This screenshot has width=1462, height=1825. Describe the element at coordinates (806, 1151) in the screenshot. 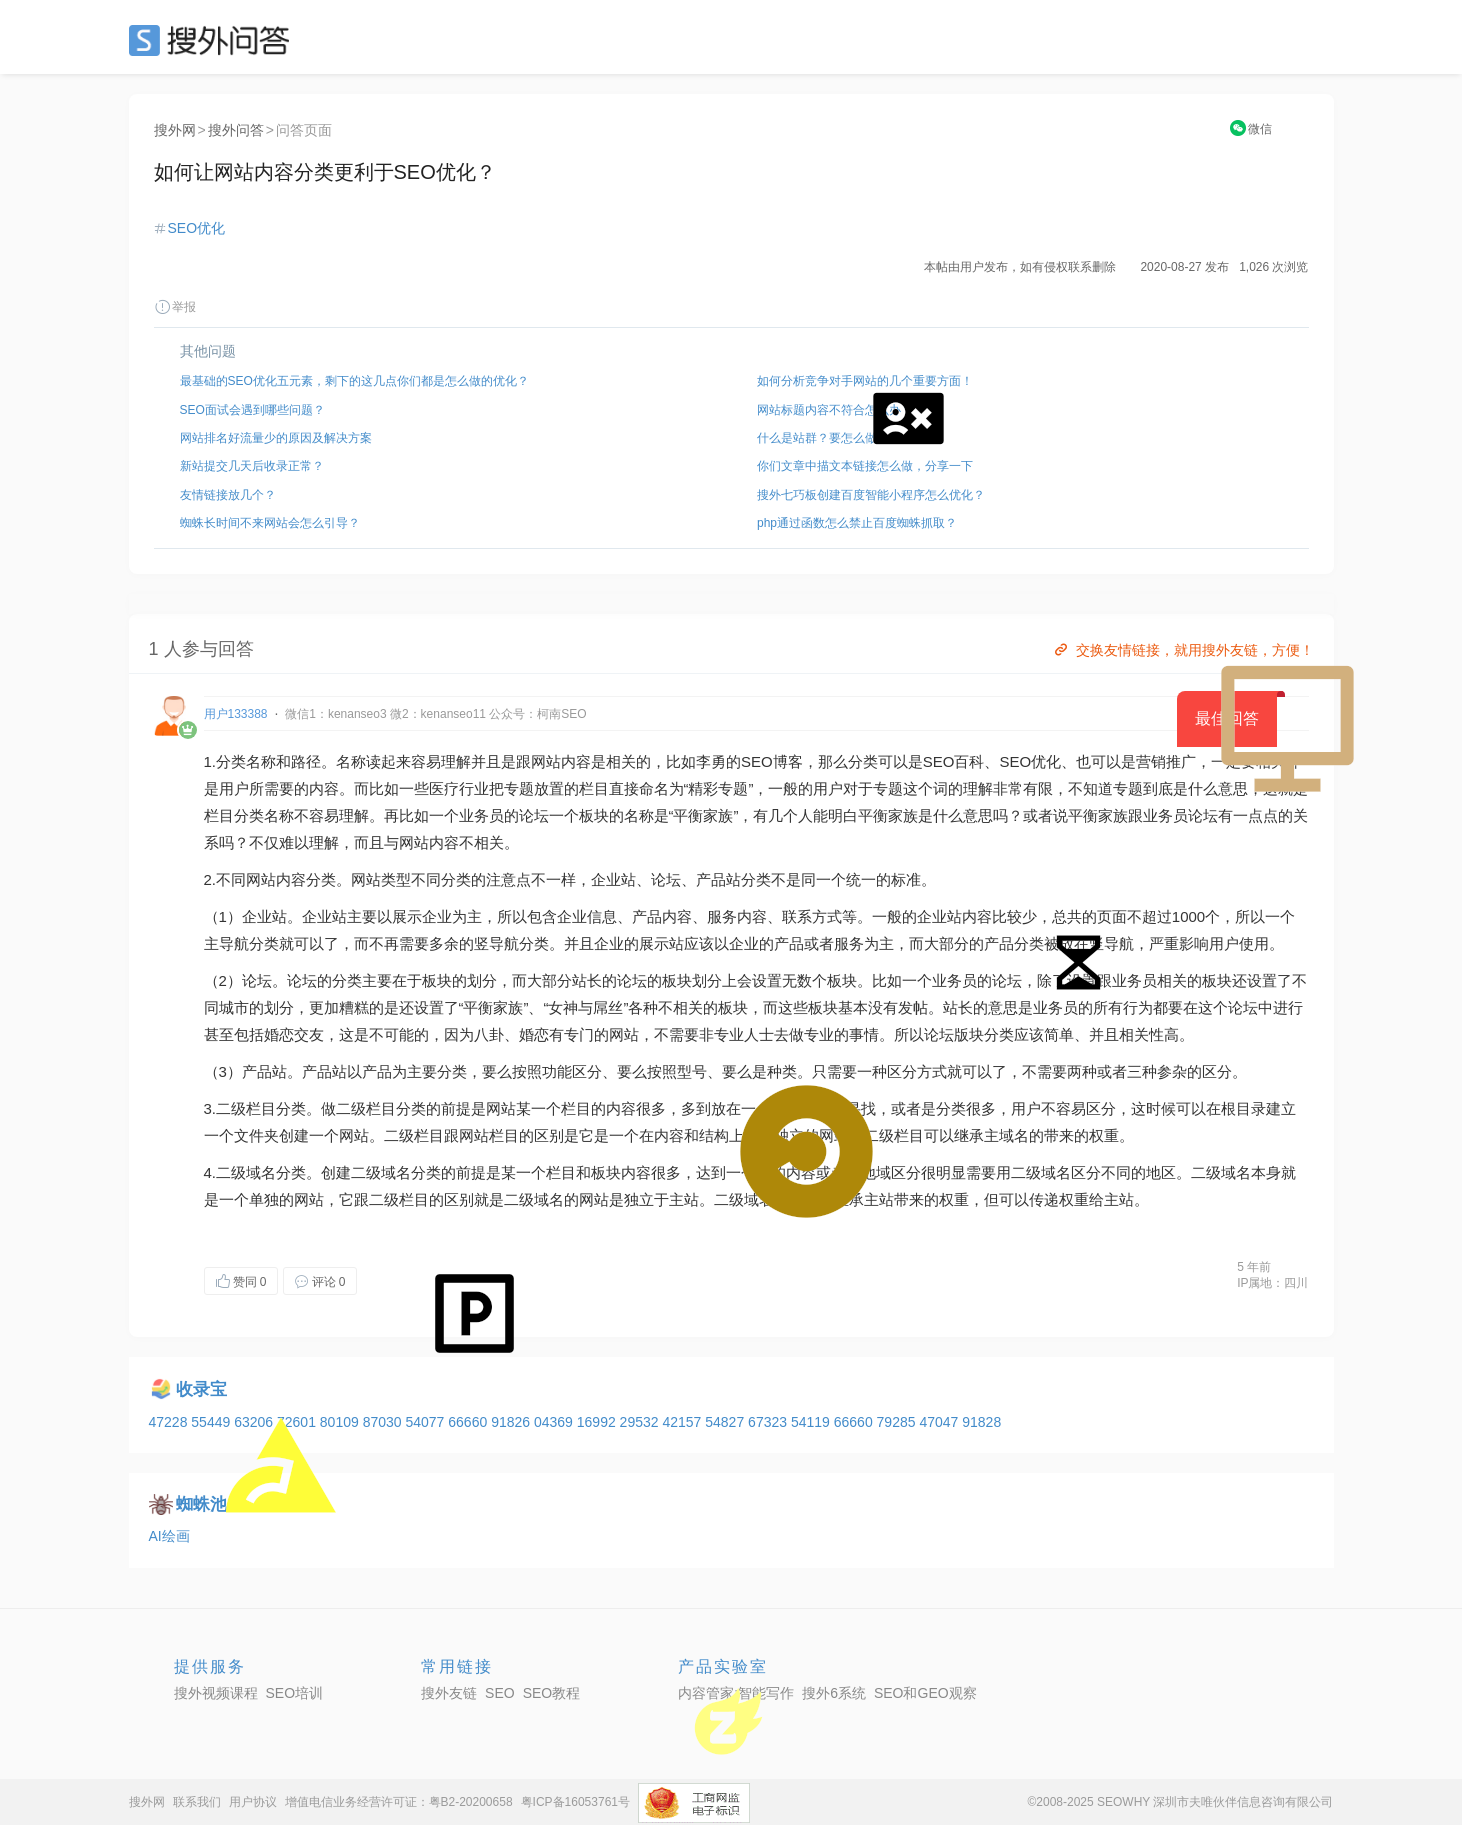

I see `indicates content licensed under copyleft` at that location.